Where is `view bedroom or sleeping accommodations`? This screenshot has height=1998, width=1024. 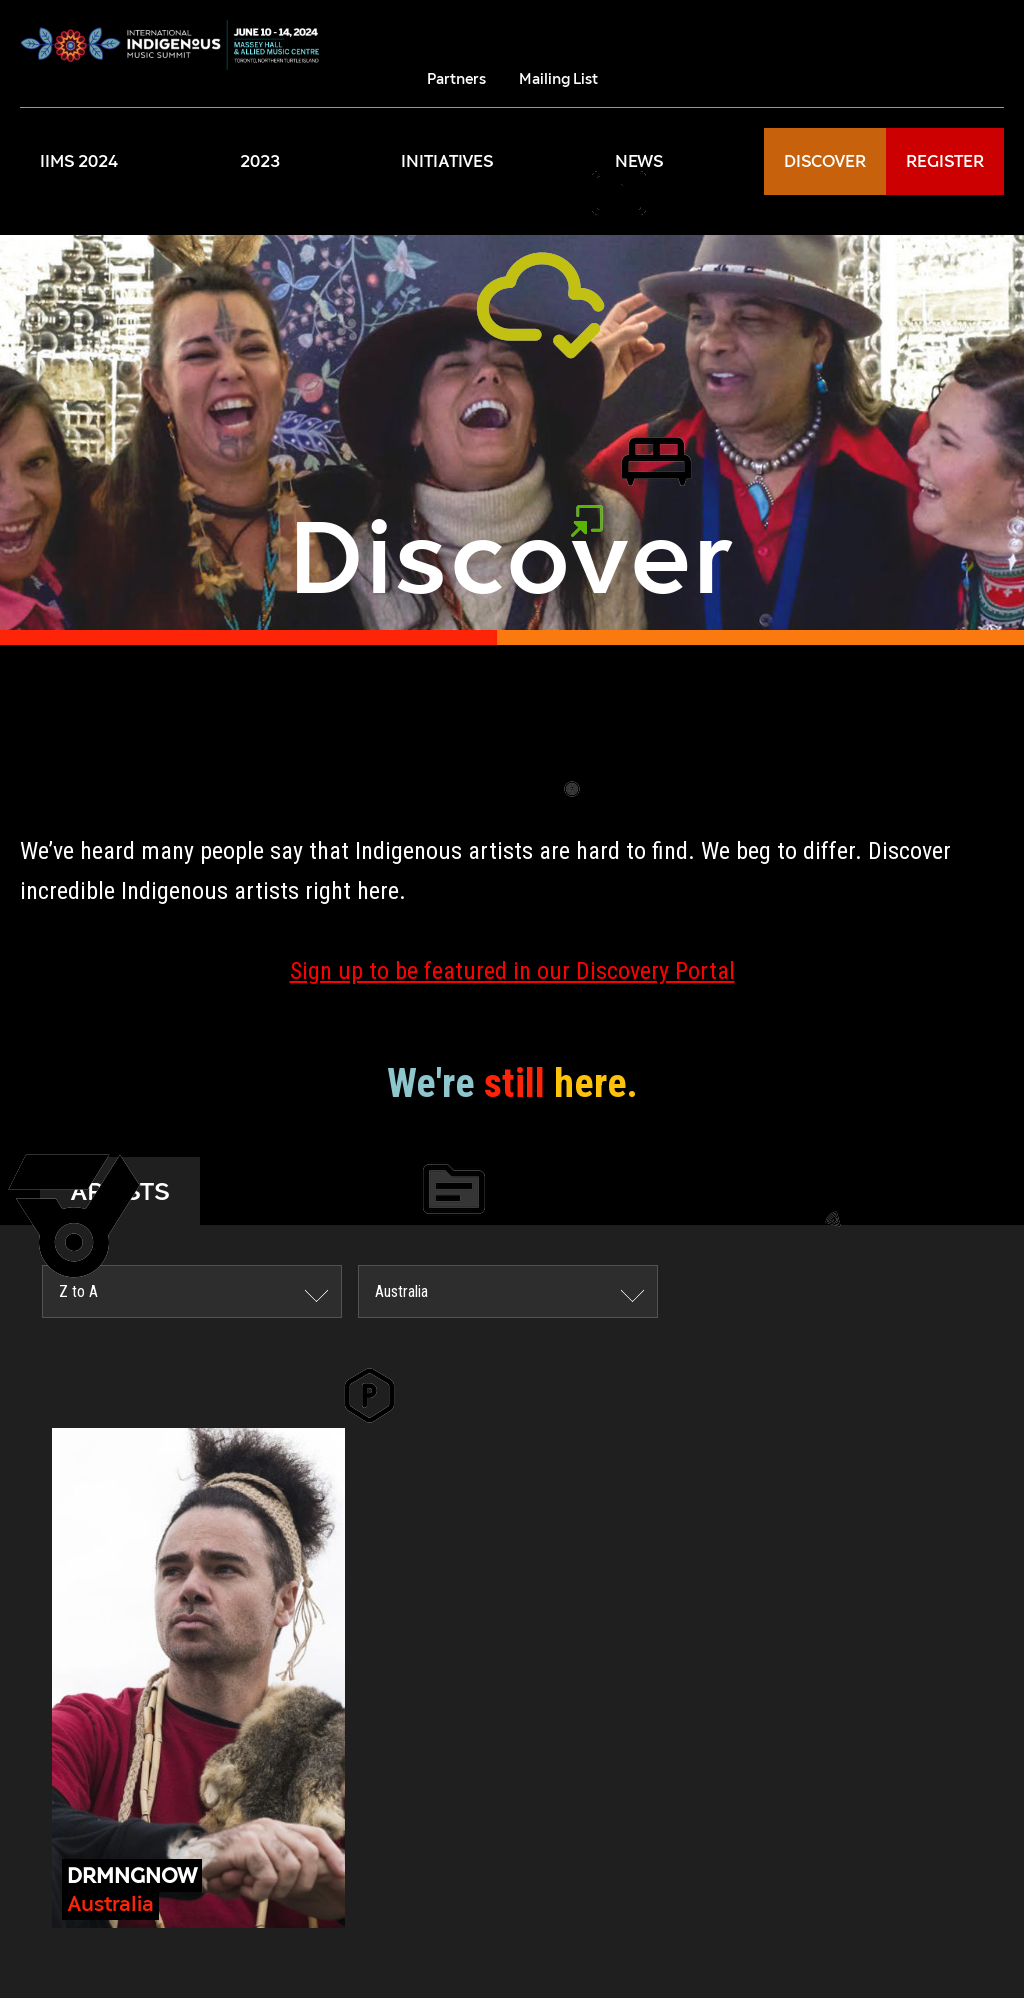 view bedroom or sleeping accommodations is located at coordinates (656, 461).